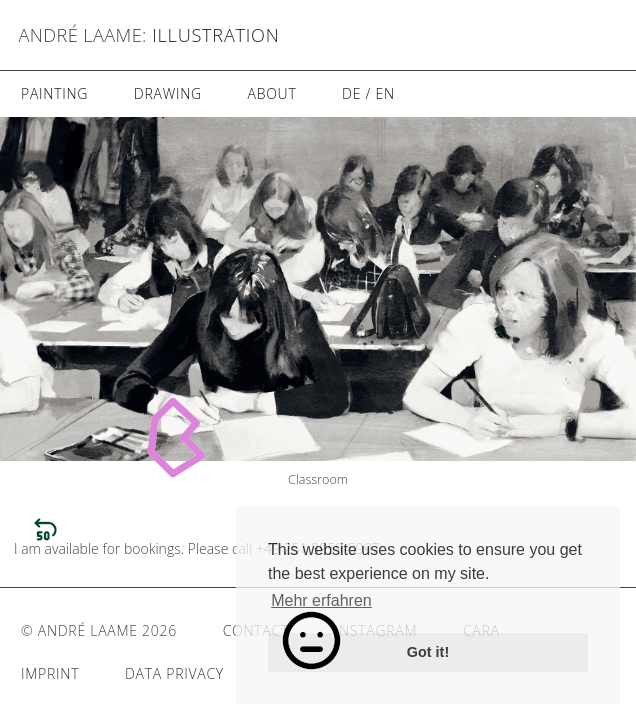 Image resolution: width=636 pixels, height=720 pixels. What do you see at coordinates (176, 437) in the screenshot?
I see `bulma CSS framework logo` at bounding box center [176, 437].